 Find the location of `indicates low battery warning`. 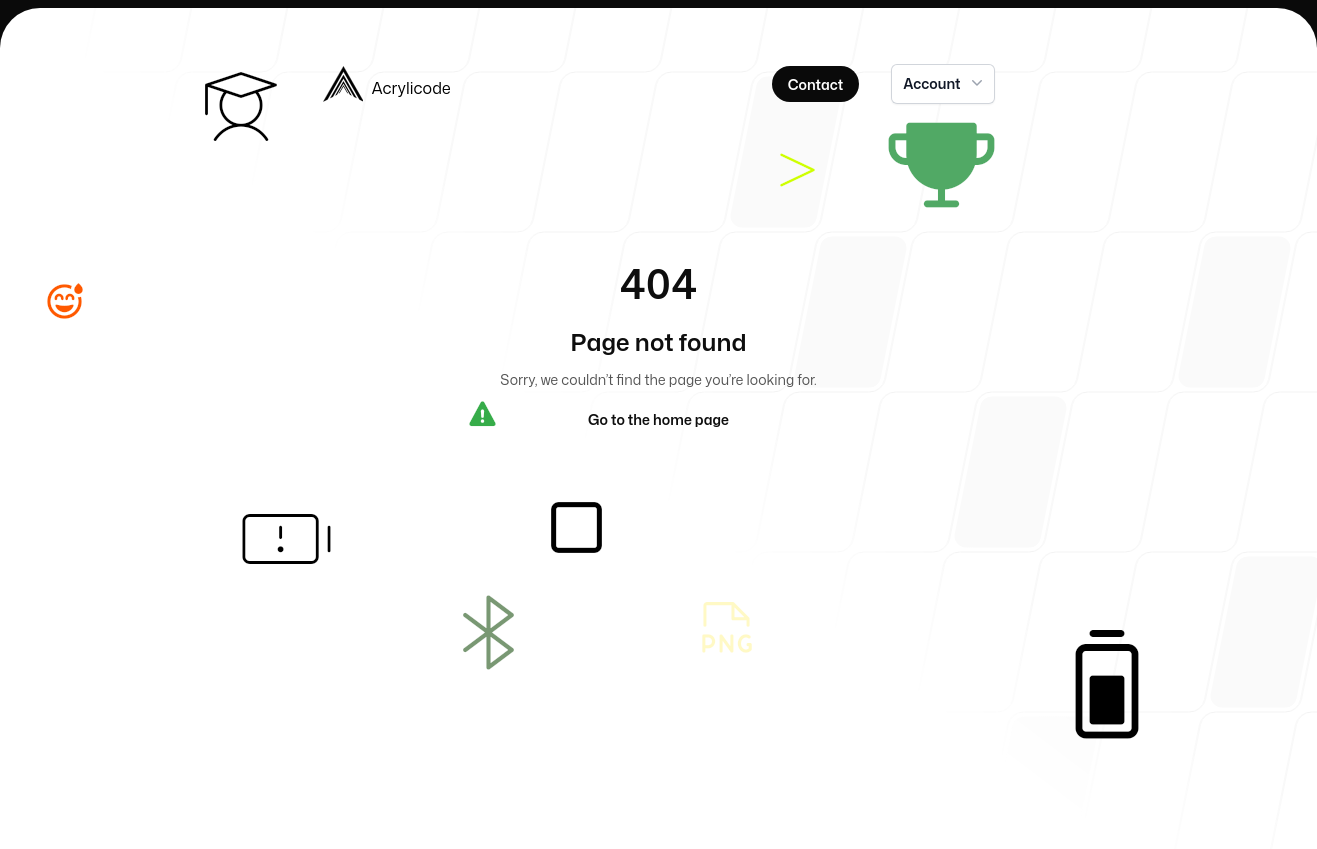

indicates low battery warning is located at coordinates (285, 539).